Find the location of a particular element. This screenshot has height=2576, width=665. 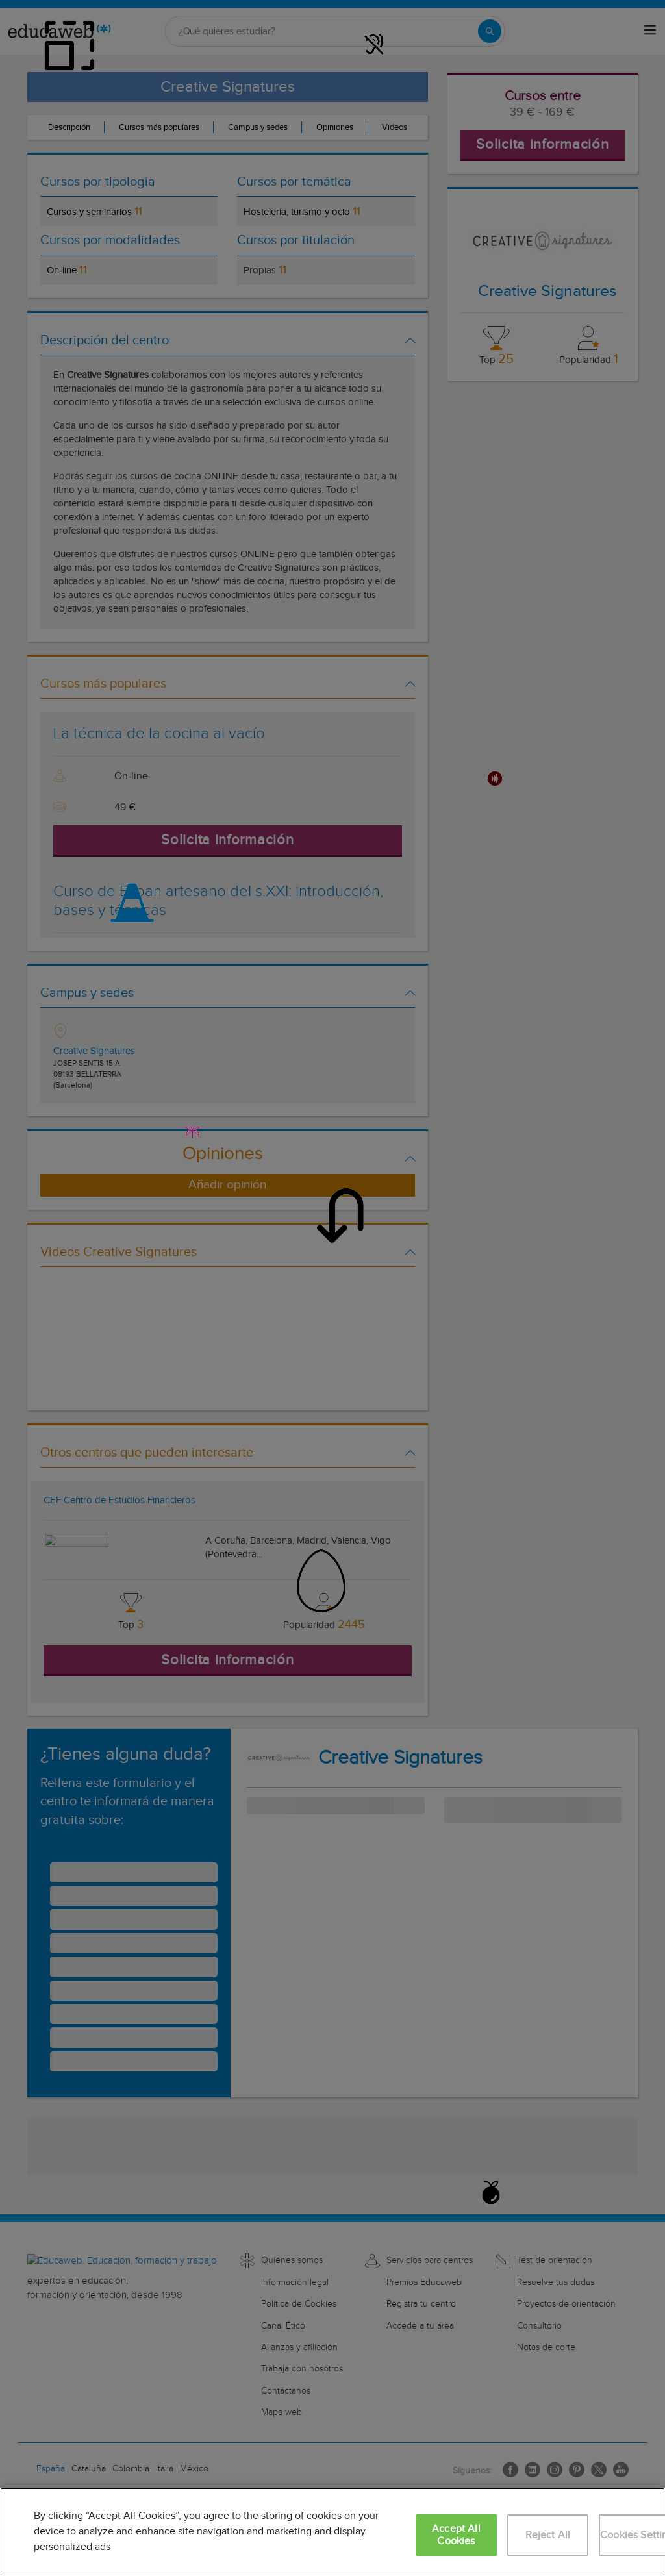

indicates construction or maintenance in progress is located at coordinates (132, 903).